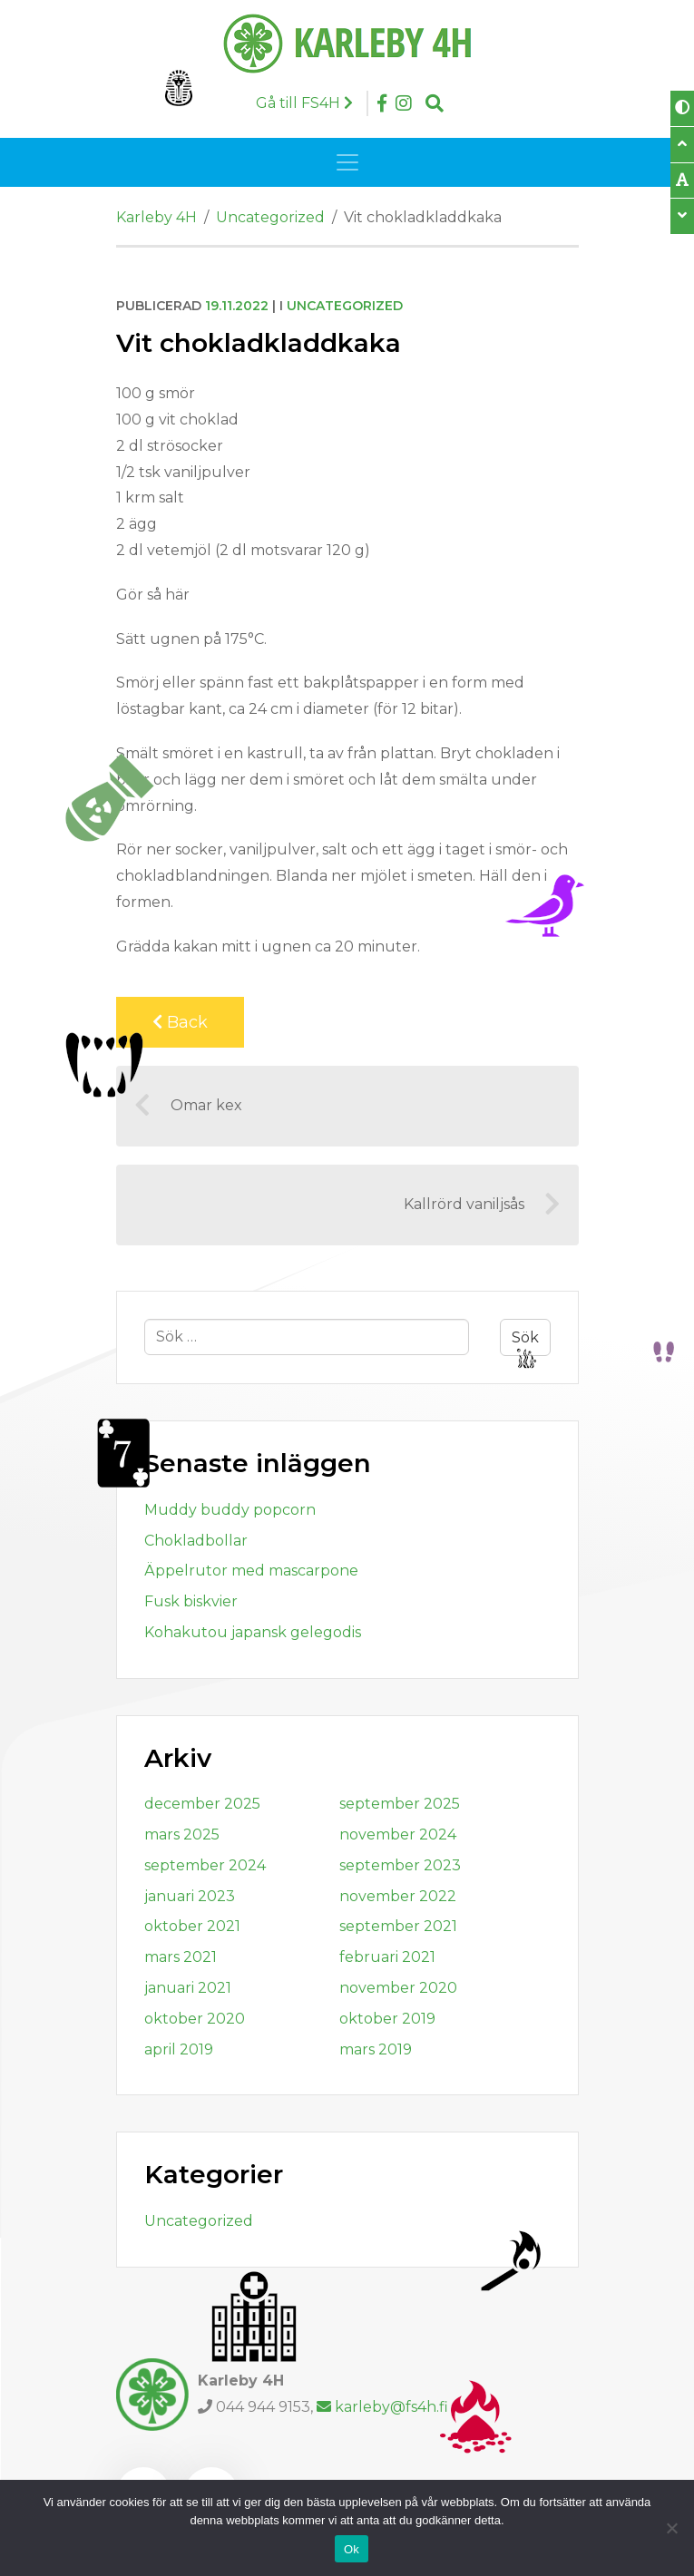 This screenshot has width=694, height=2576. What do you see at coordinates (110, 797) in the screenshot?
I see `nuclear bomb or atomic weapon icon` at bounding box center [110, 797].